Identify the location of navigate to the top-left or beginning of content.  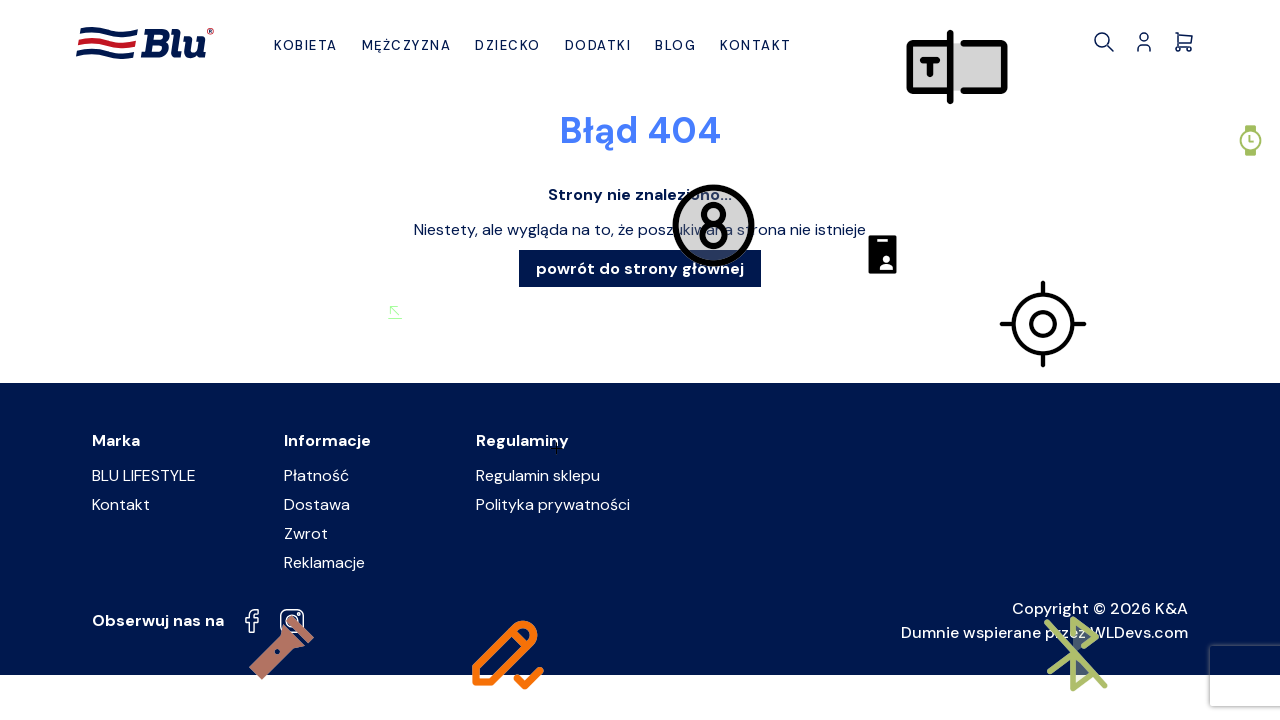
(394, 312).